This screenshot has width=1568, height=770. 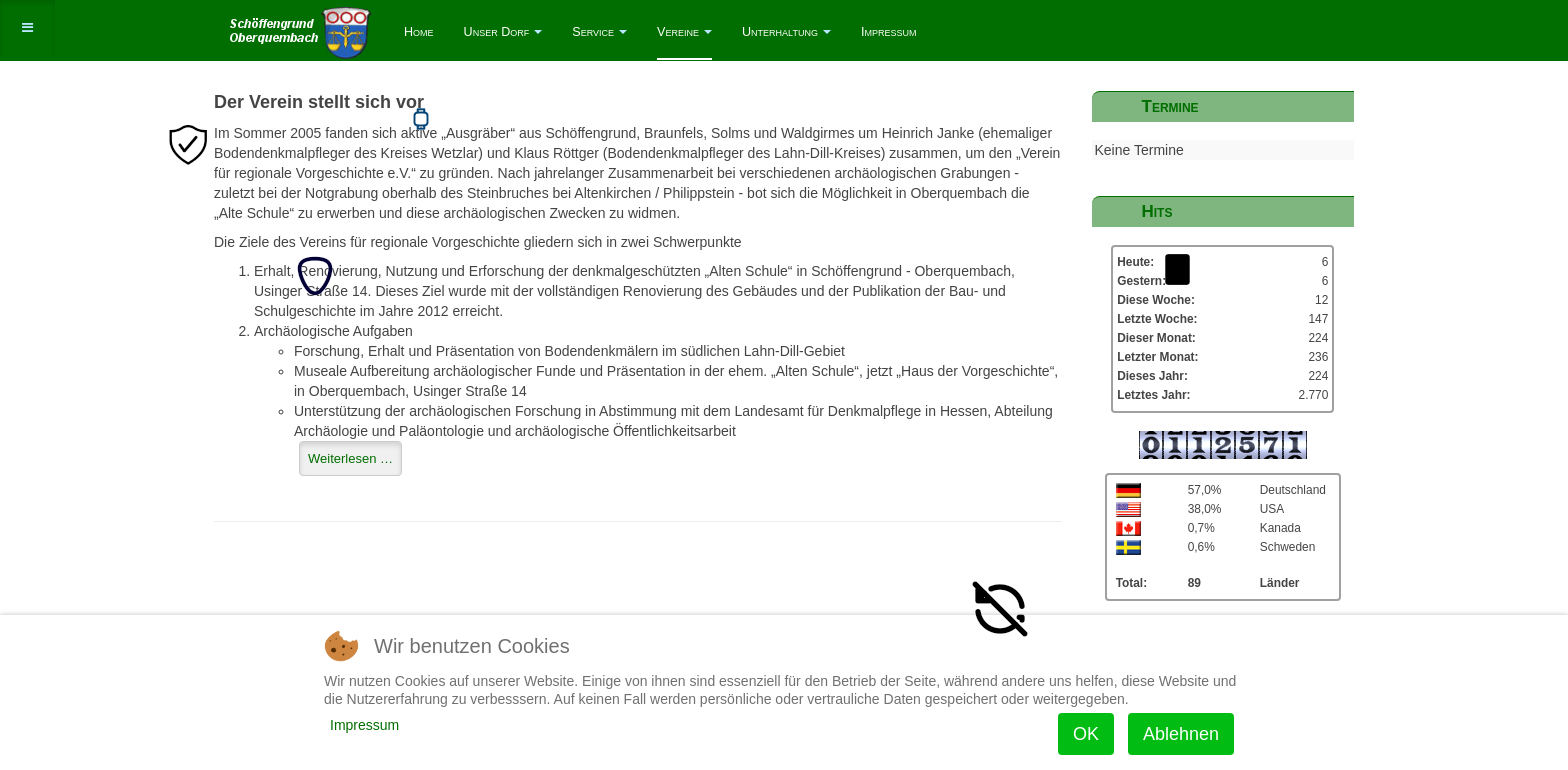 What do you see at coordinates (1177, 269) in the screenshot?
I see `switch to single column layout` at bounding box center [1177, 269].